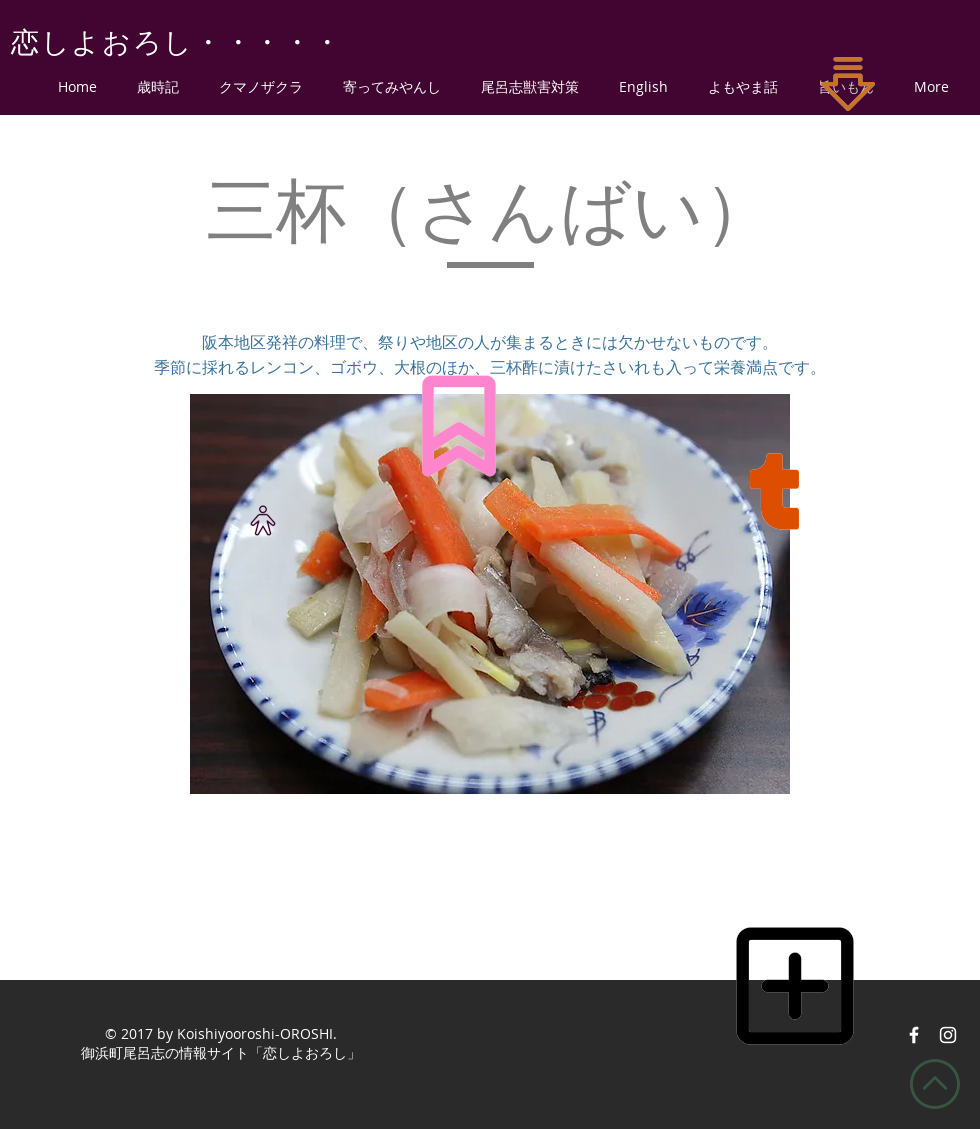 The width and height of the screenshot is (980, 1129). Describe the element at coordinates (774, 491) in the screenshot. I see `open the Tumblr app` at that location.